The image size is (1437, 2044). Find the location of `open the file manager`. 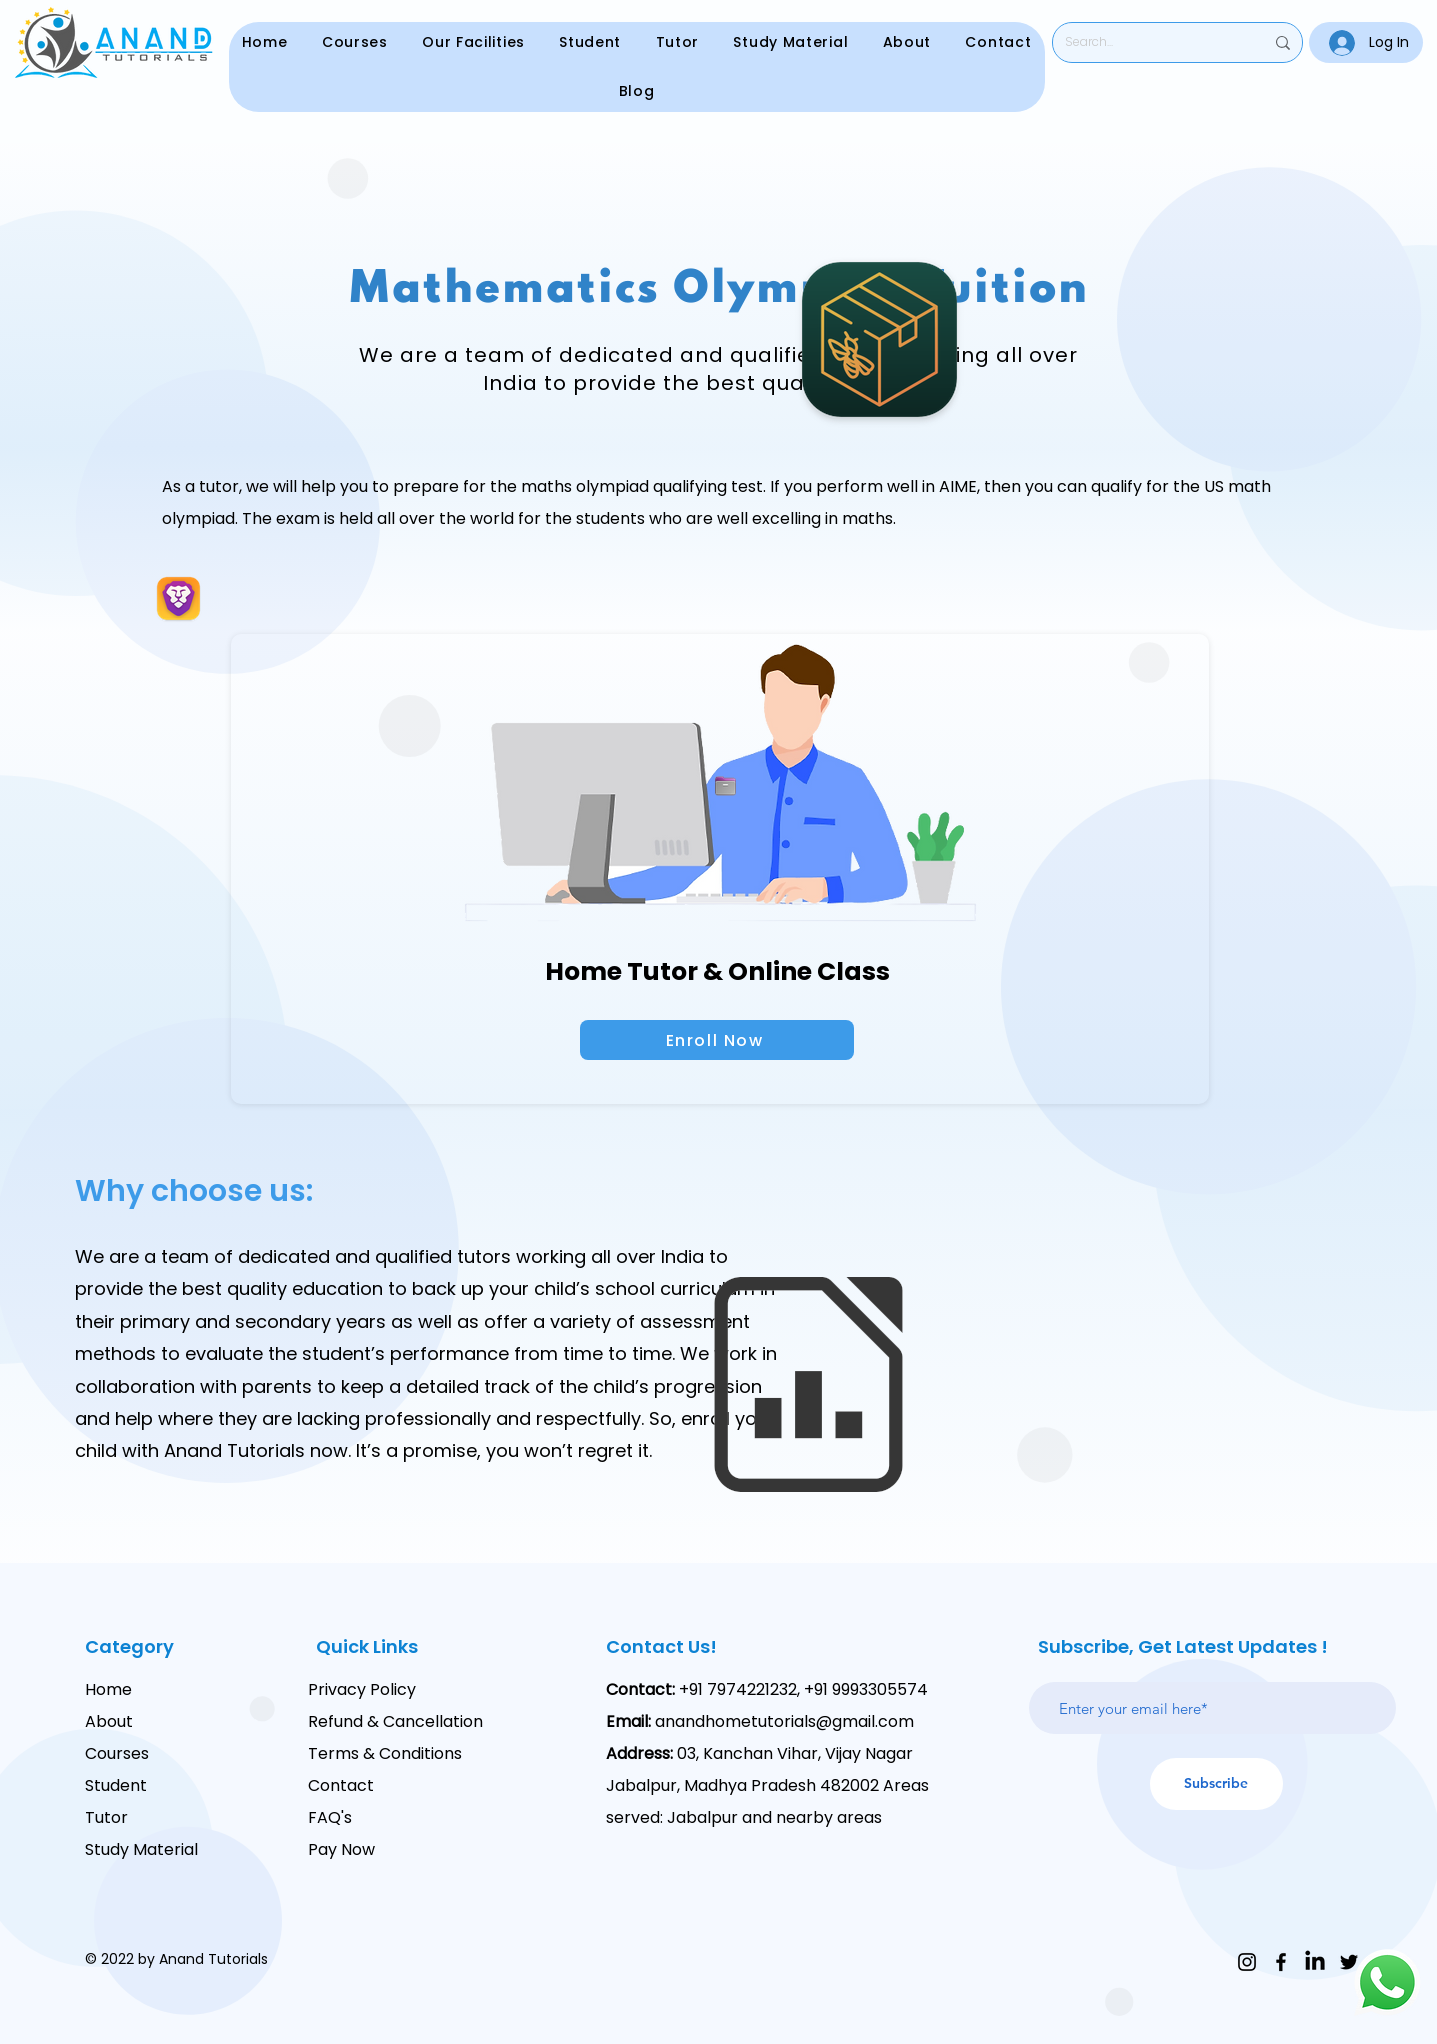

open the file manager is located at coordinates (725, 785).